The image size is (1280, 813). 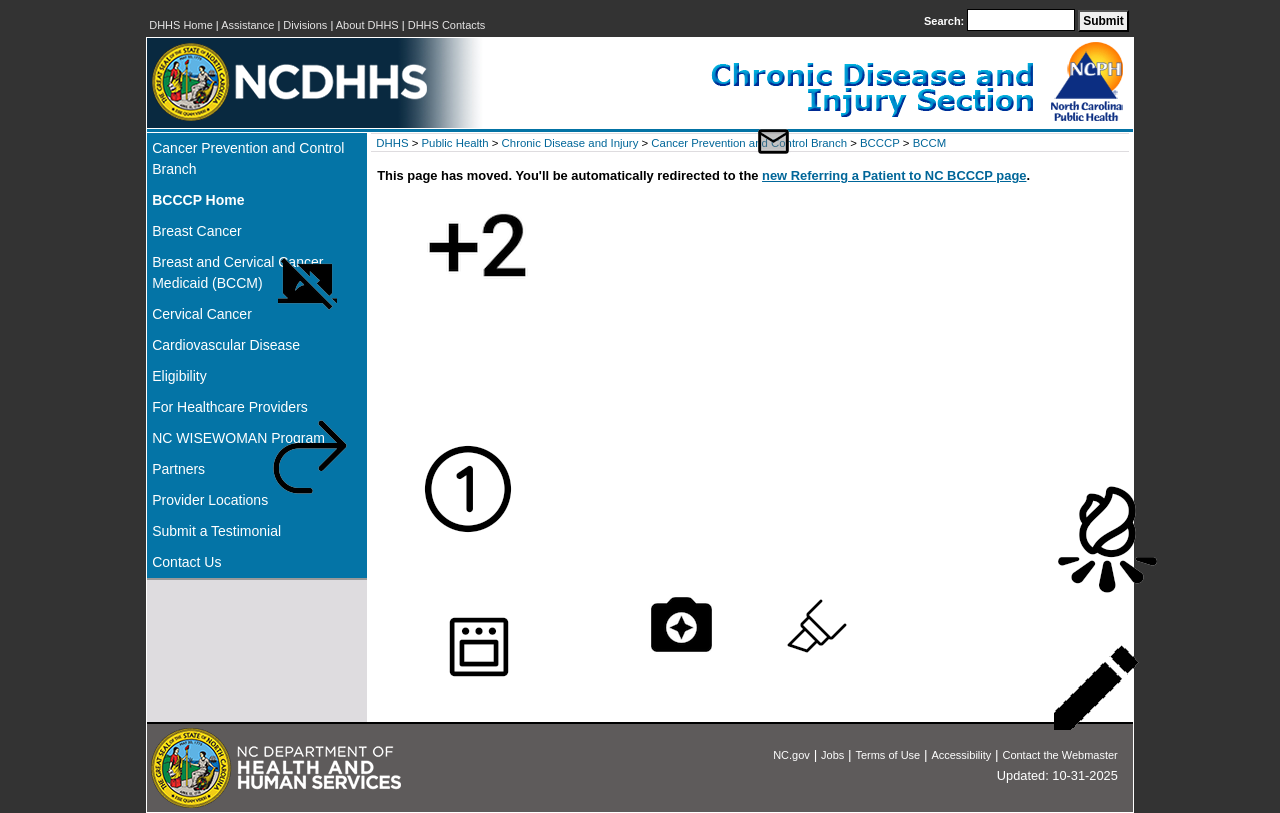 I want to click on access campfire or outdoor activity features, so click(x=1107, y=539).